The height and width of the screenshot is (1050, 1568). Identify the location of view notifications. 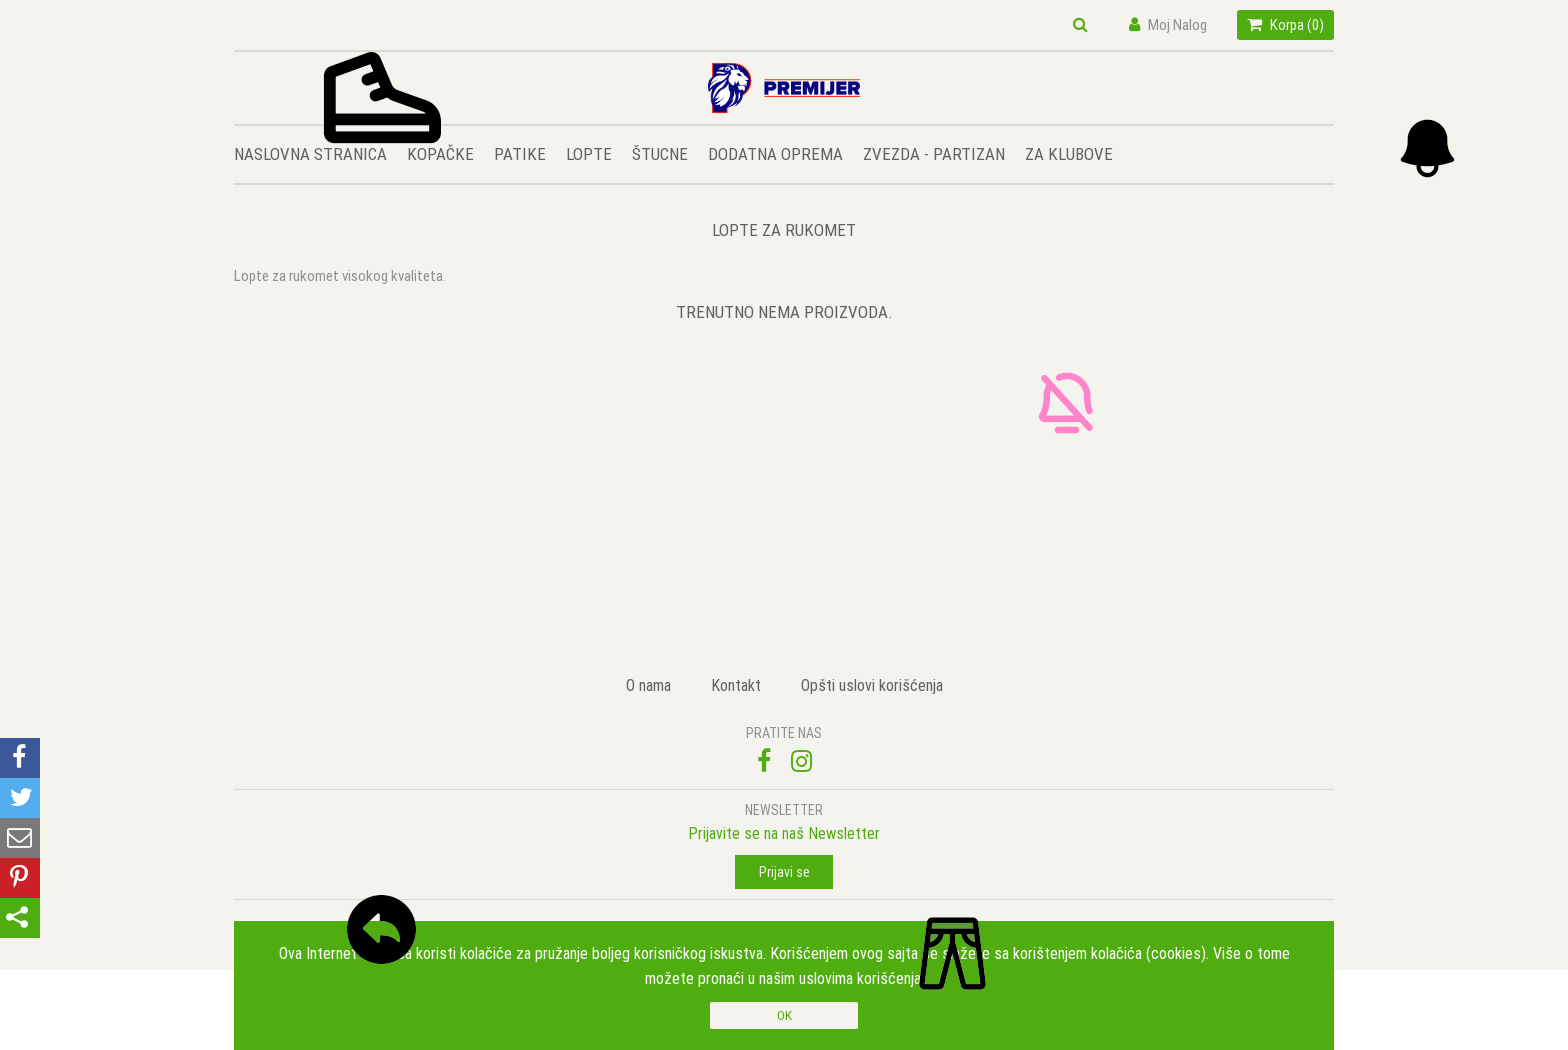
(1427, 148).